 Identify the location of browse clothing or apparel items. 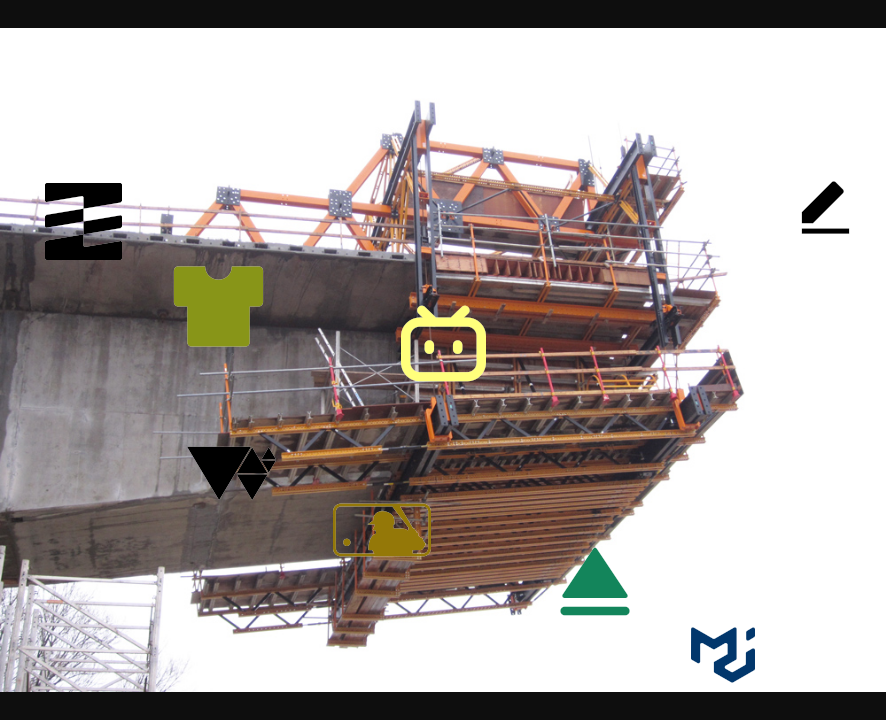
(218, 306).